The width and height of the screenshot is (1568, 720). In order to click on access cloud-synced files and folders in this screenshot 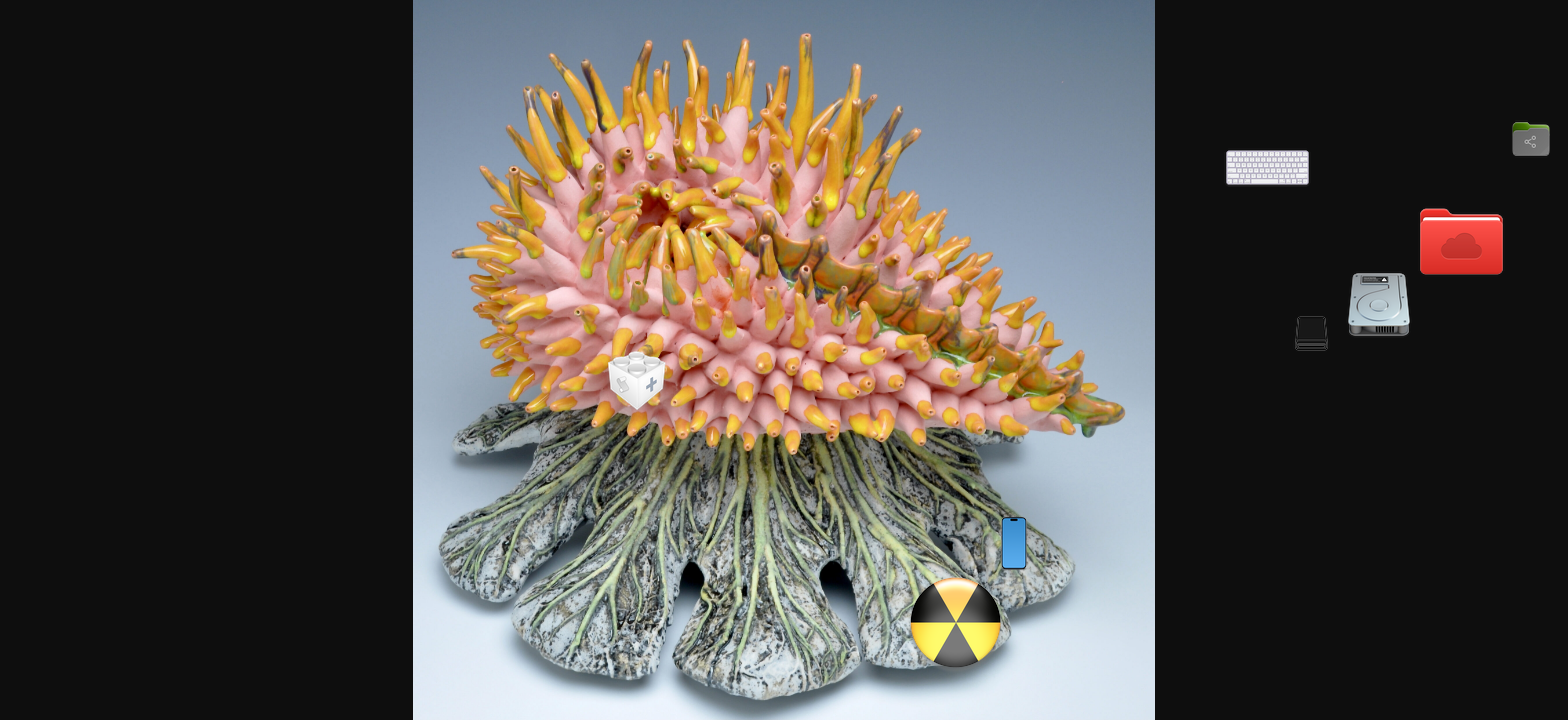, I will do `click(1461, 241)`.